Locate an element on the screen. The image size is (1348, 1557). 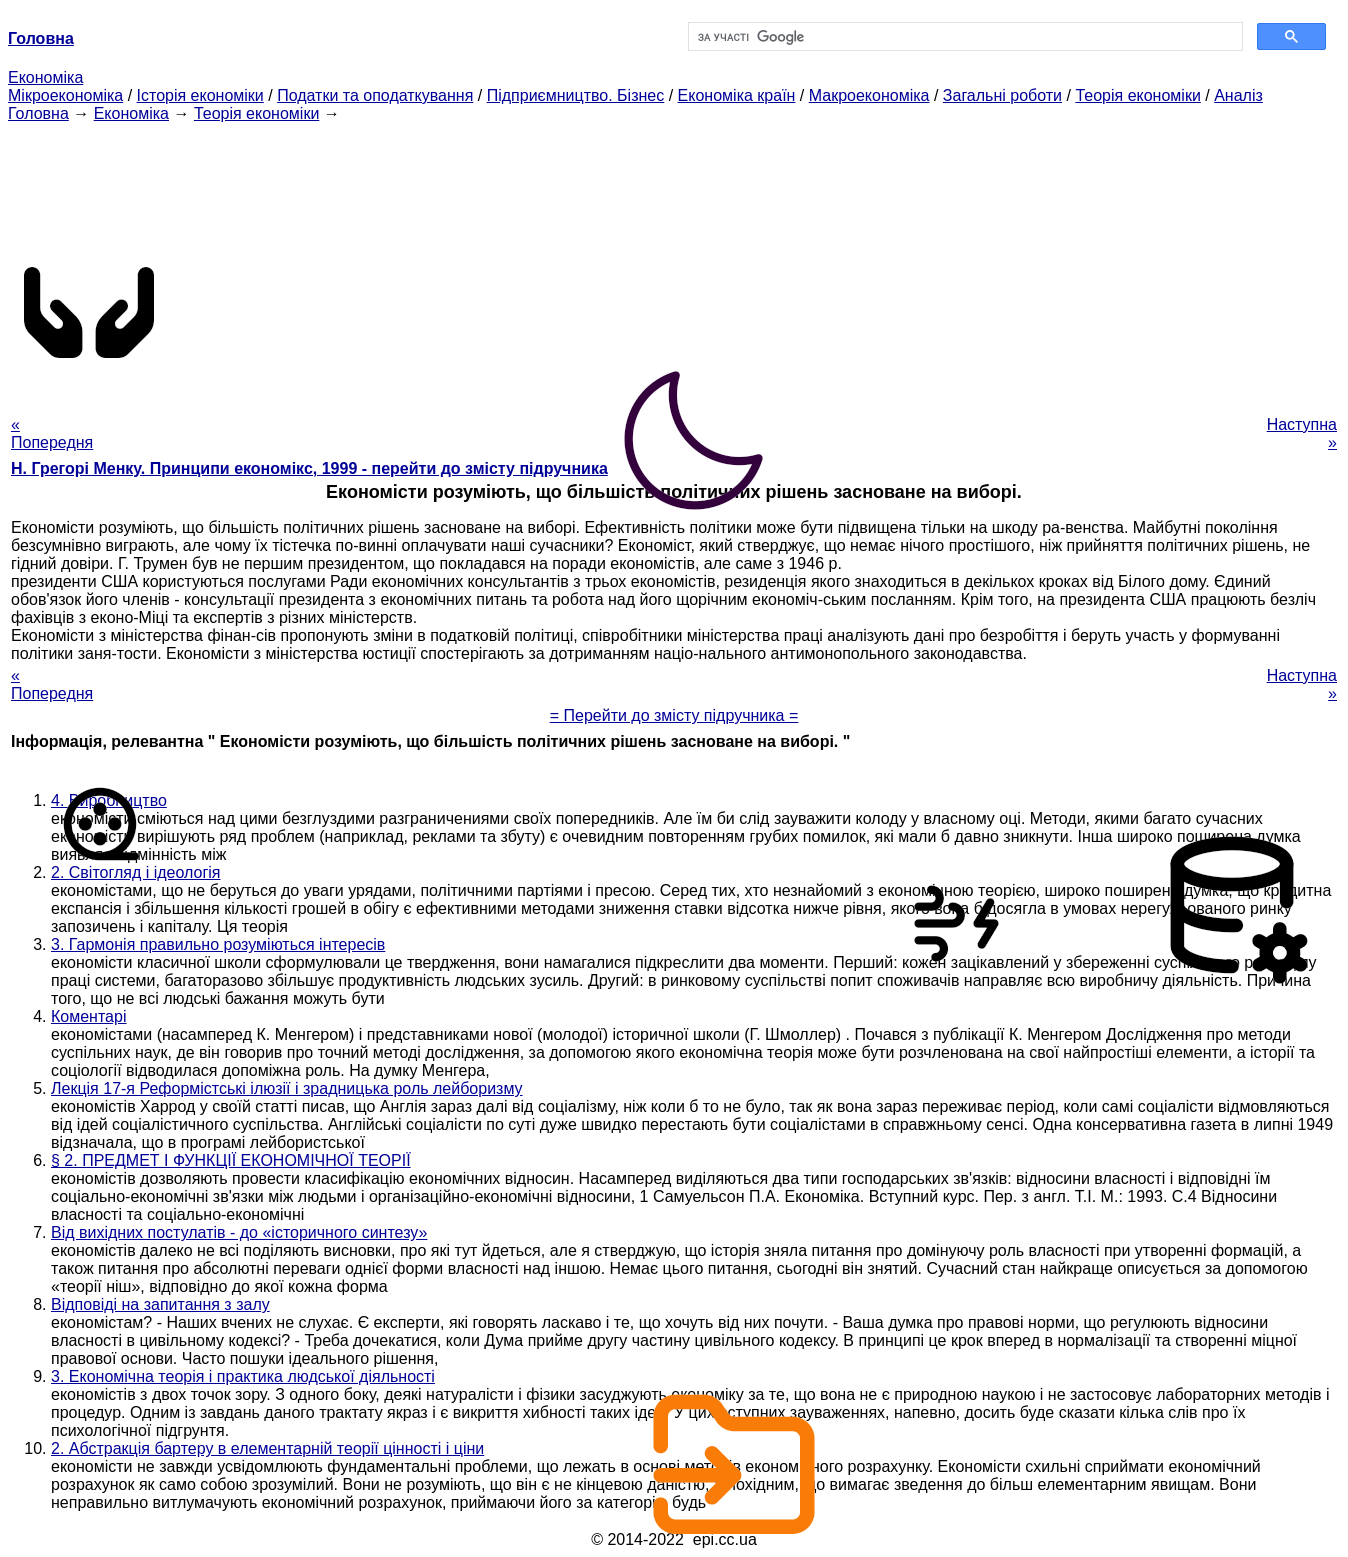
toggle dark mode or night theme is located at coordinates (689, 444).